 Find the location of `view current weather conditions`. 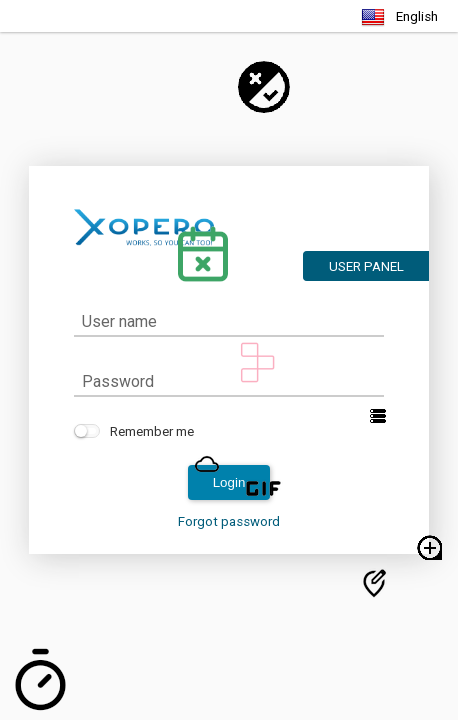

view current weather conditions is located at coordinates (207, 464).